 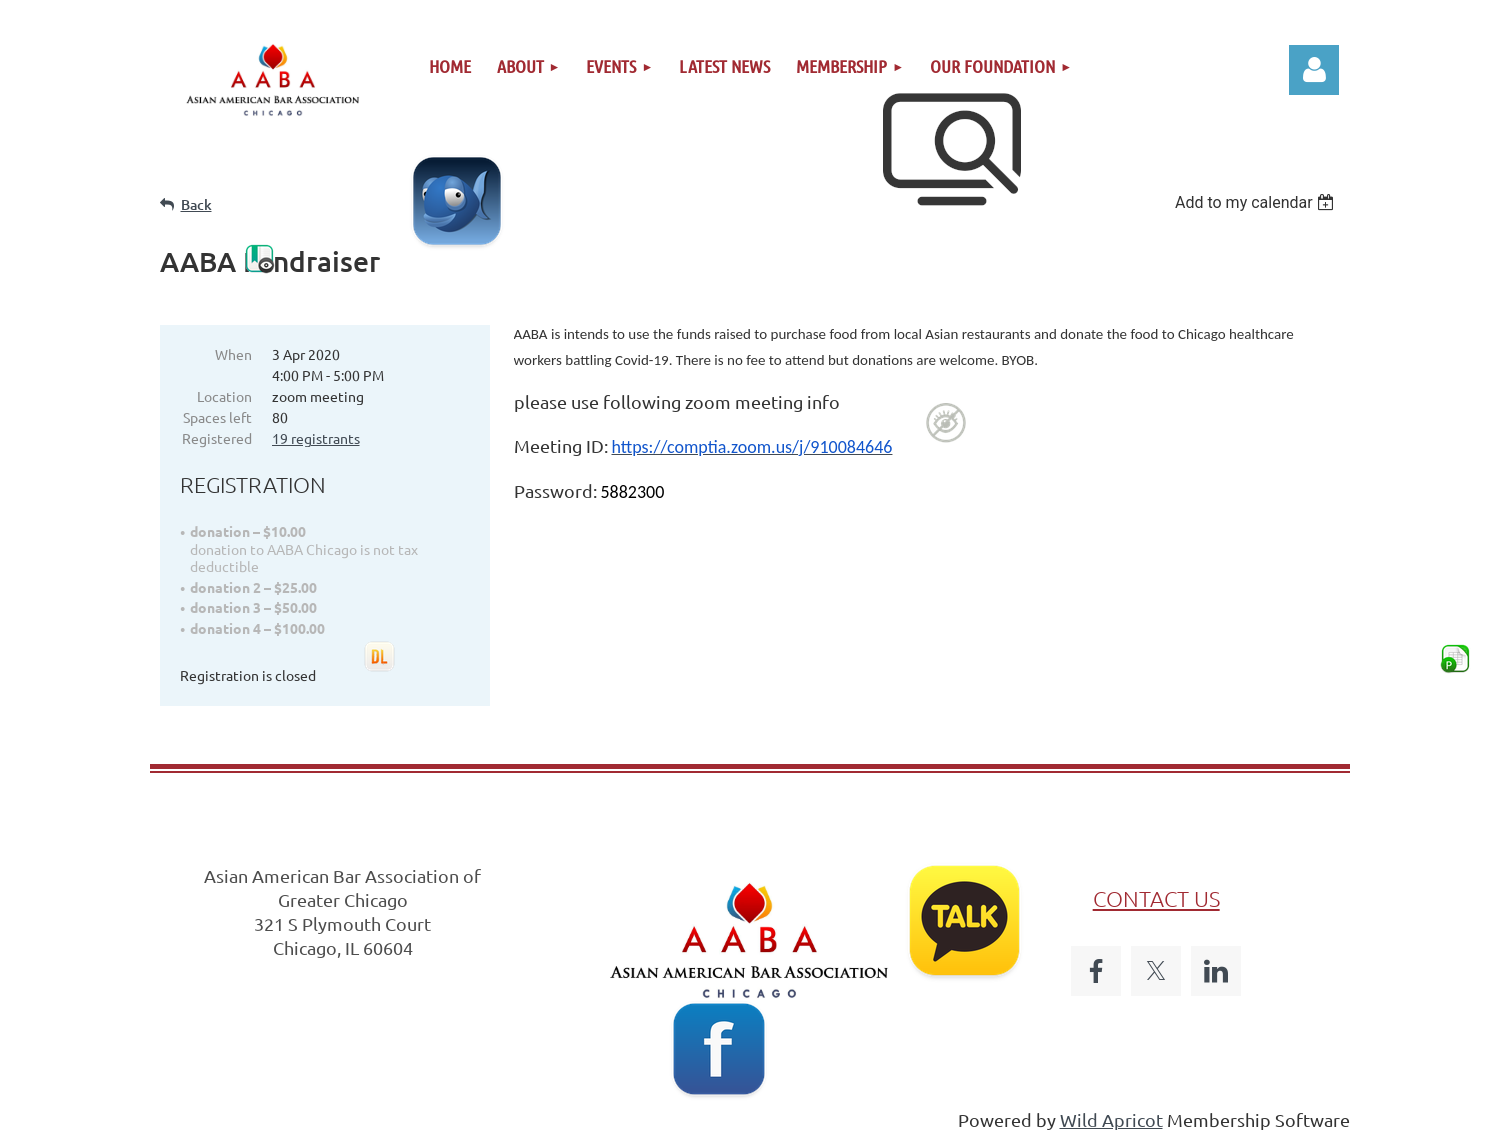 What do you see at coordinates (457, 201) in the screenshot?
I see `open bluefish text editor` at bounding box center [457, 201].